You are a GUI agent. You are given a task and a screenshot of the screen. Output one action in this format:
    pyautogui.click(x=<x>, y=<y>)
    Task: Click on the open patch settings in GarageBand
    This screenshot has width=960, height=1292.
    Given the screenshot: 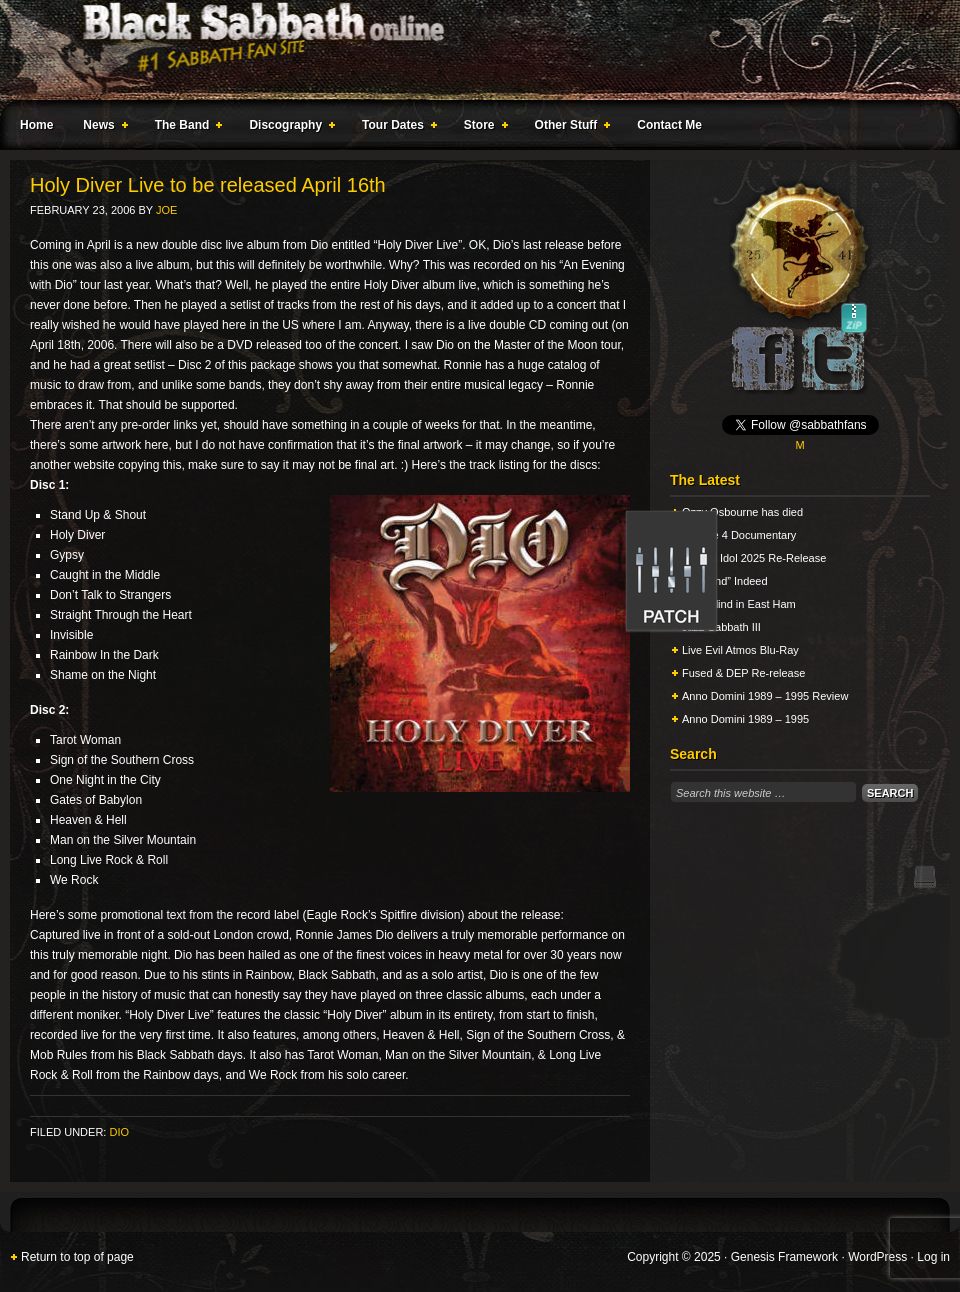 What is the action you would take?
    pyautogui.click(x=671, y=573)
    